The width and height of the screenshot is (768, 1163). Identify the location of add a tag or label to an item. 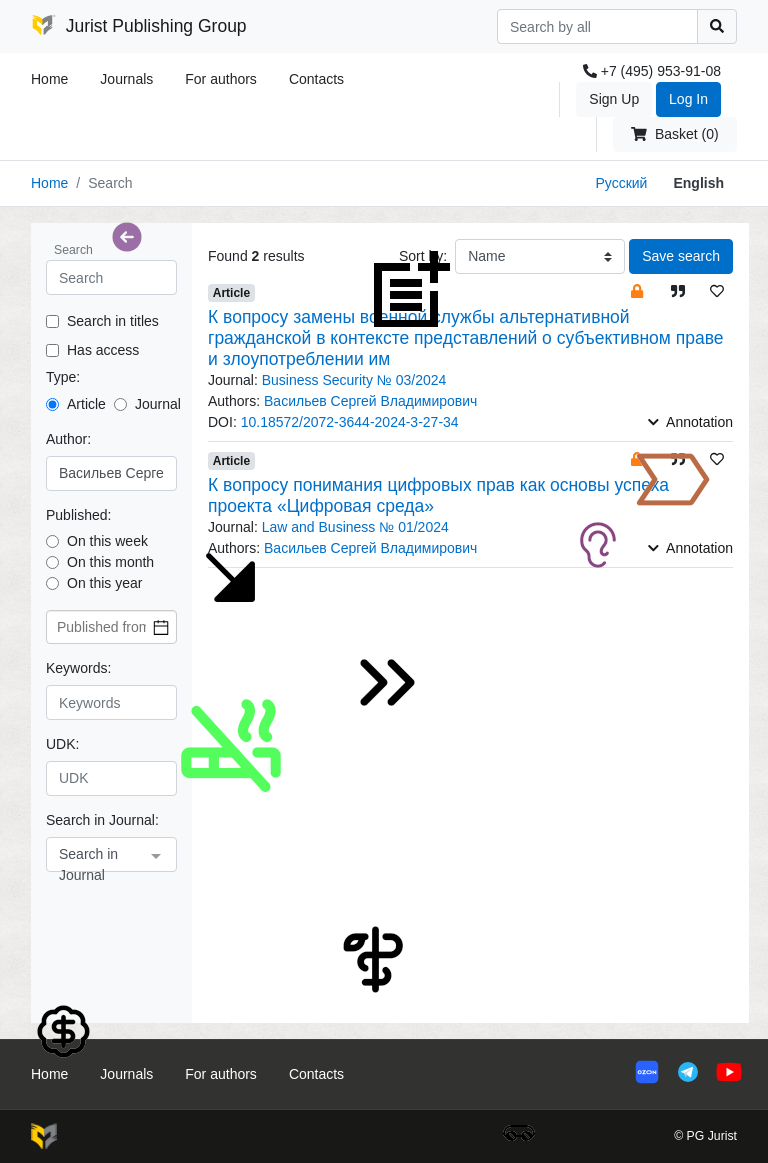
(670, 479).